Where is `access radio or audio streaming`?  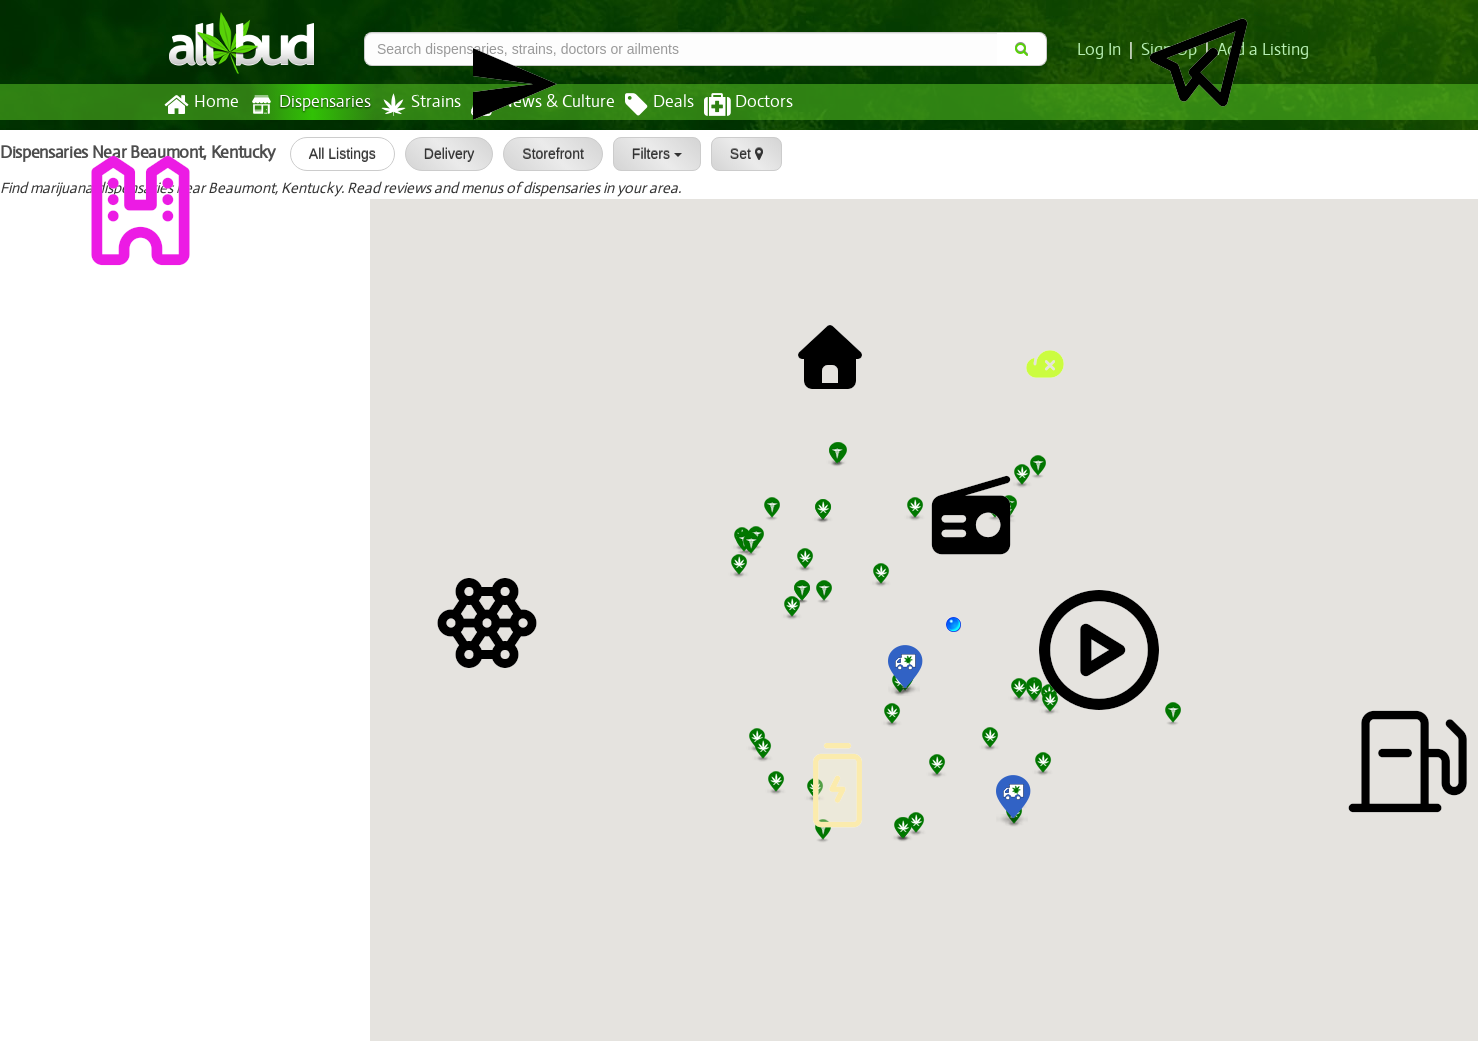
access radio or audio streaming is located at coordinates (971, 520).